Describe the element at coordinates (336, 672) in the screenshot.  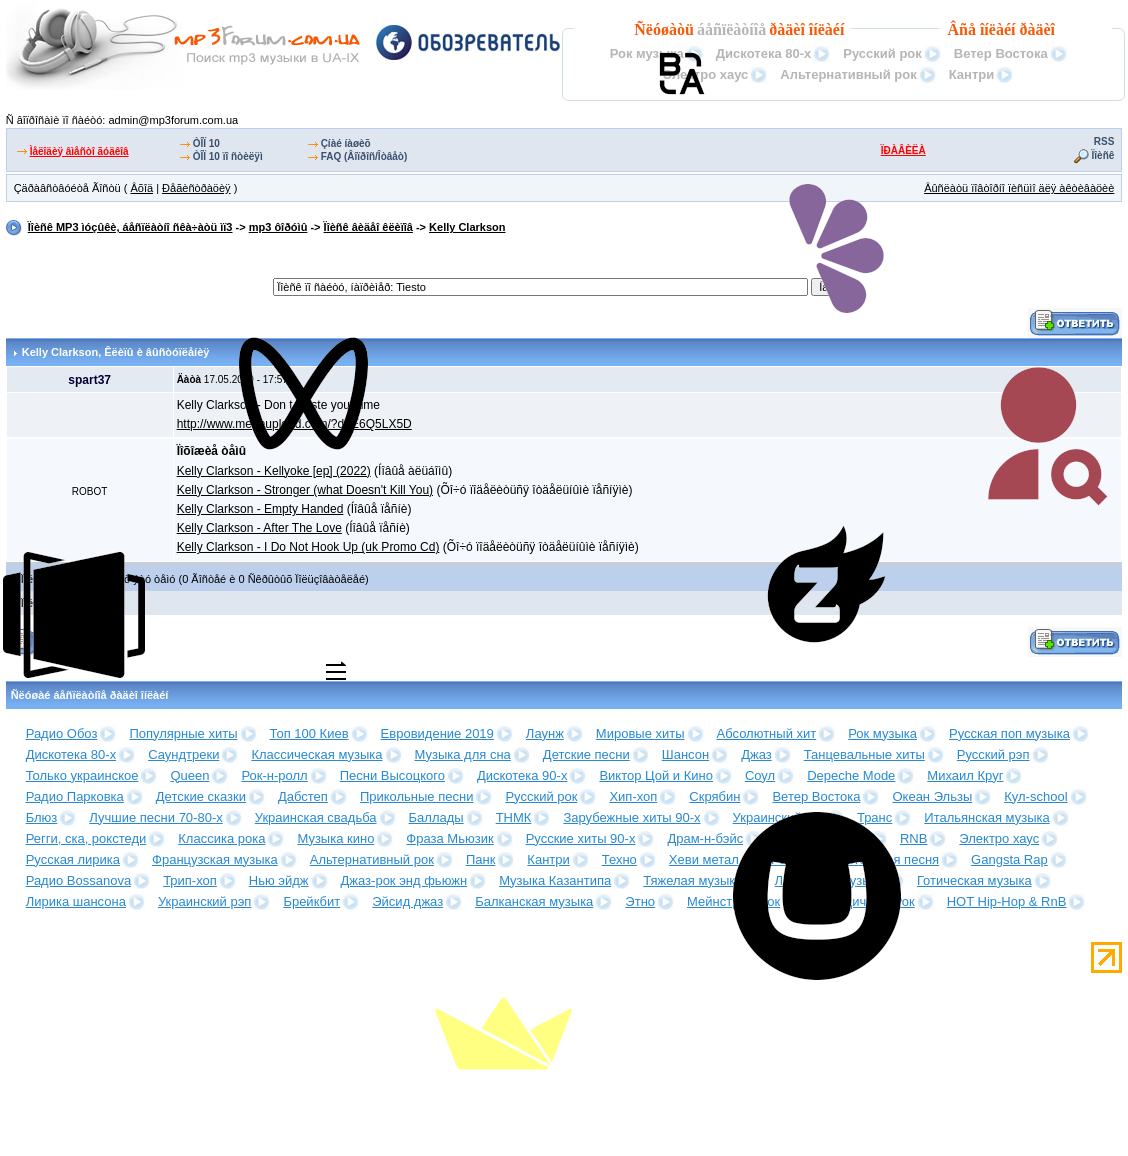
I see `play items in sequential order` at that location.